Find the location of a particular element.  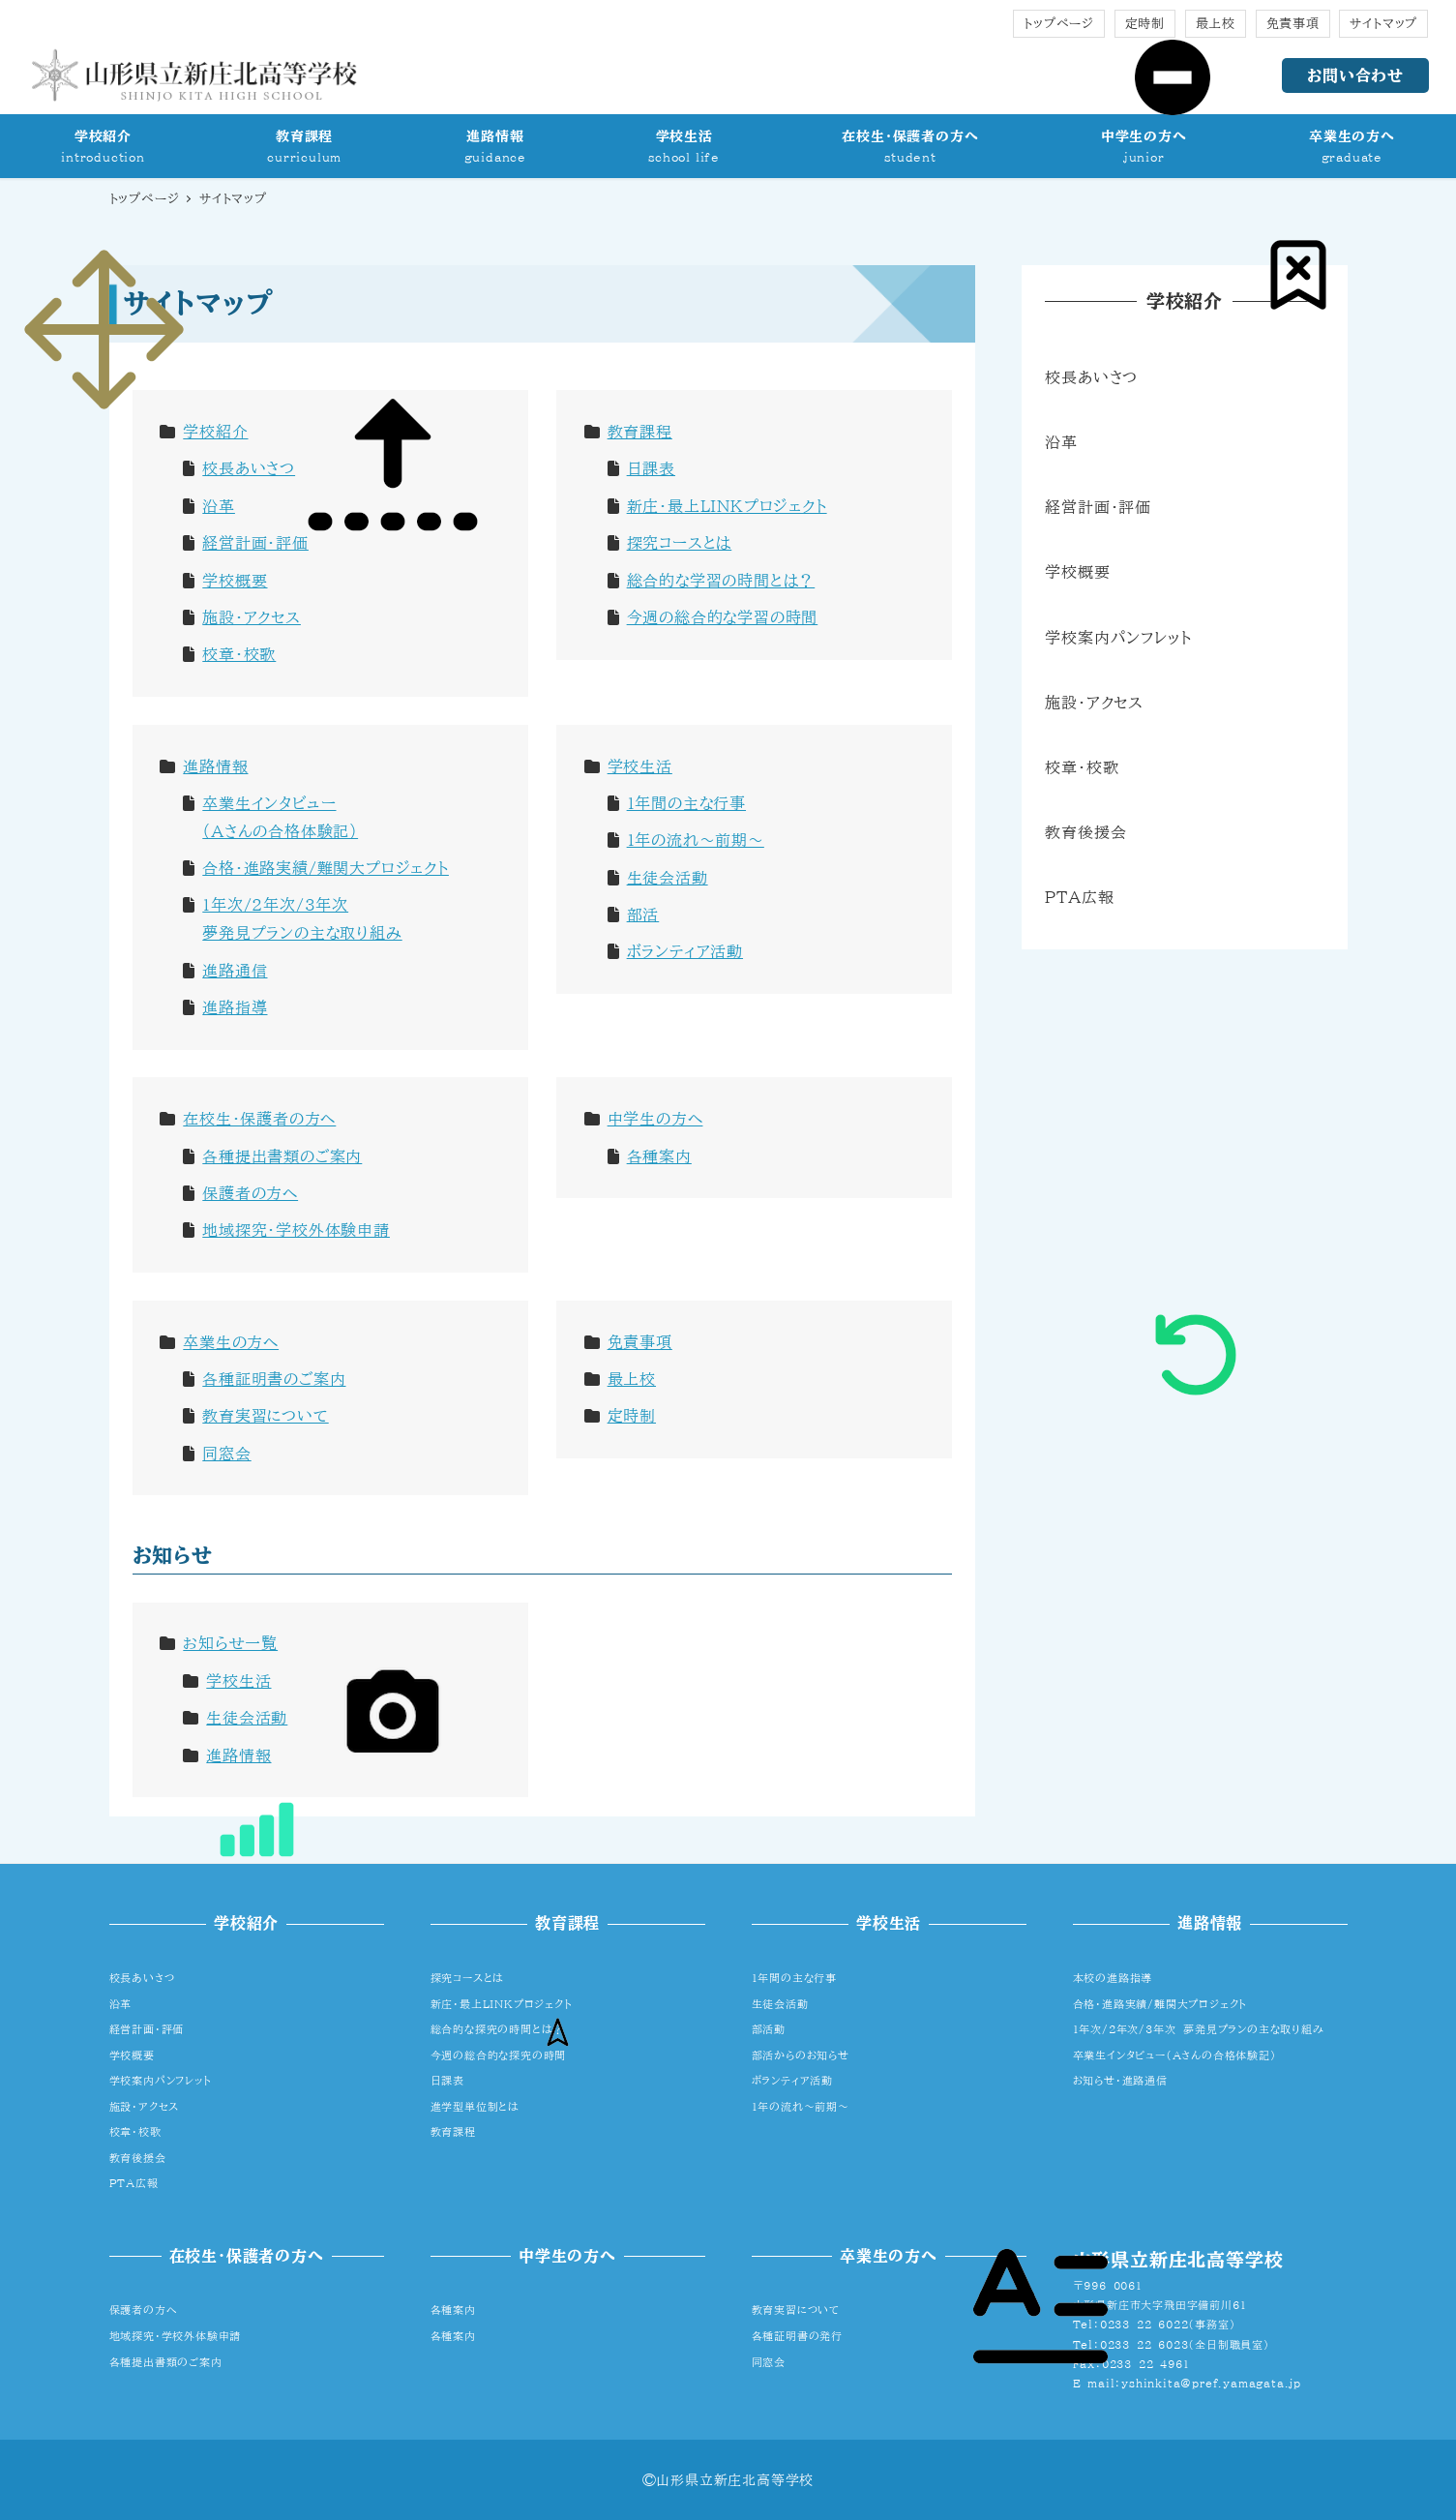

access denied or blocked action is located at coordinates (1173, 77).